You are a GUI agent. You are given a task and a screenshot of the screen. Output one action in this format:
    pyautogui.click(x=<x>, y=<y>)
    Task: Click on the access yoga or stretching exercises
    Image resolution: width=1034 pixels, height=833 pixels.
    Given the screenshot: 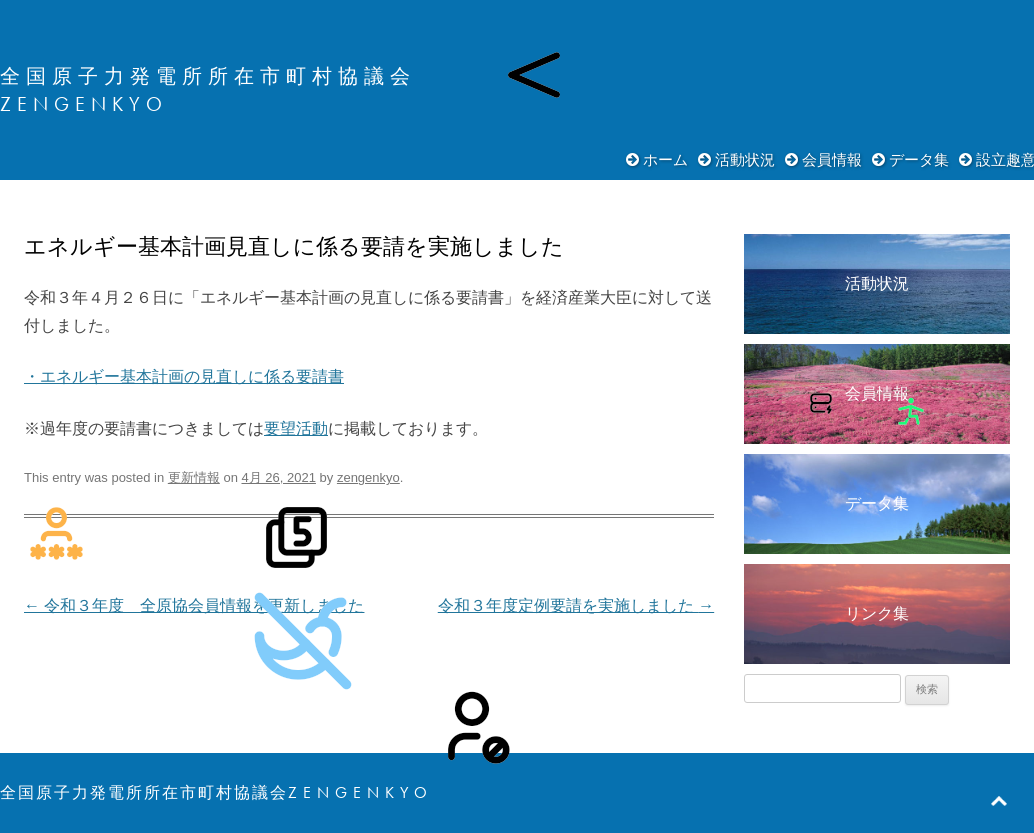 What is the action you would take?
    pyautogui.click(x=911, y=412)
    